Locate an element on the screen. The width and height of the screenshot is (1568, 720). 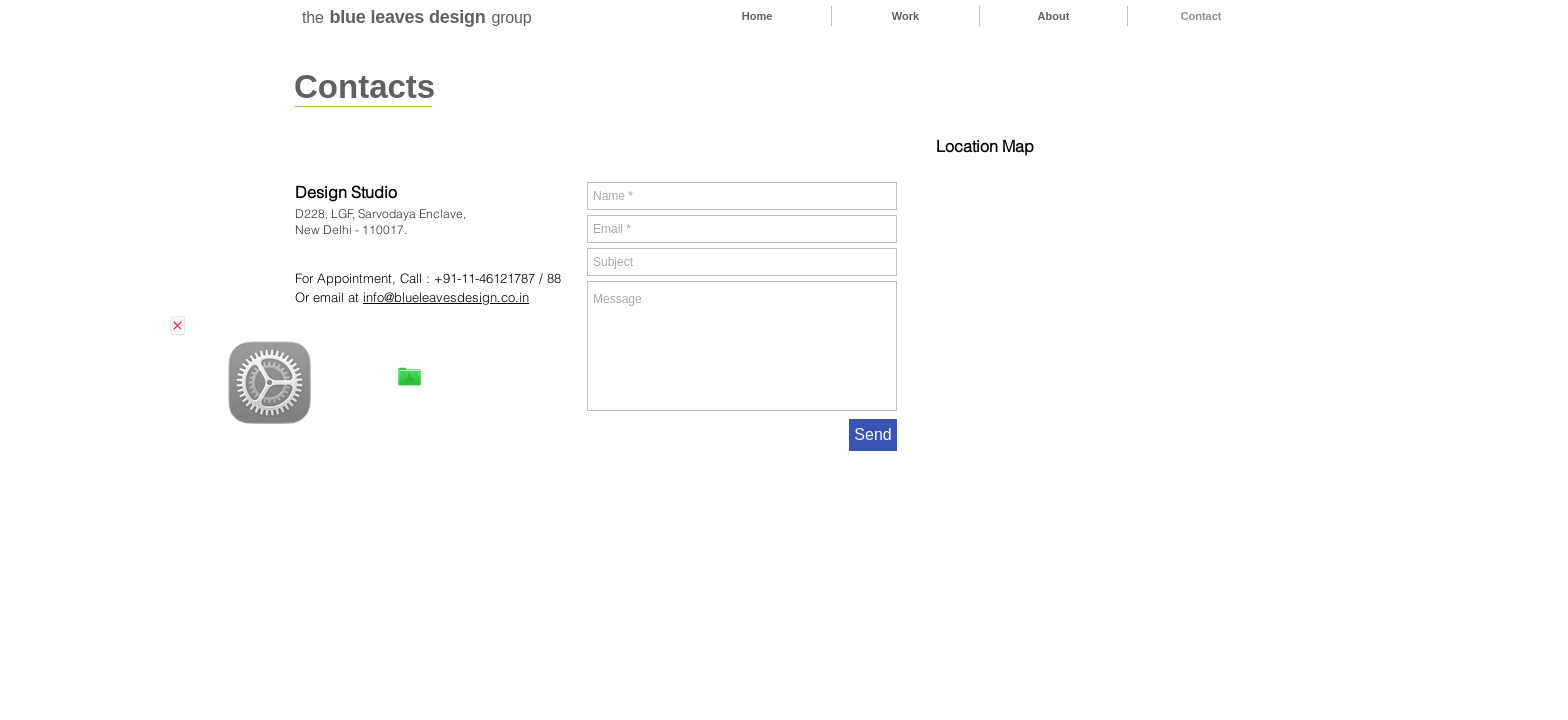
open templates folder is located at coordinates (409, 376).